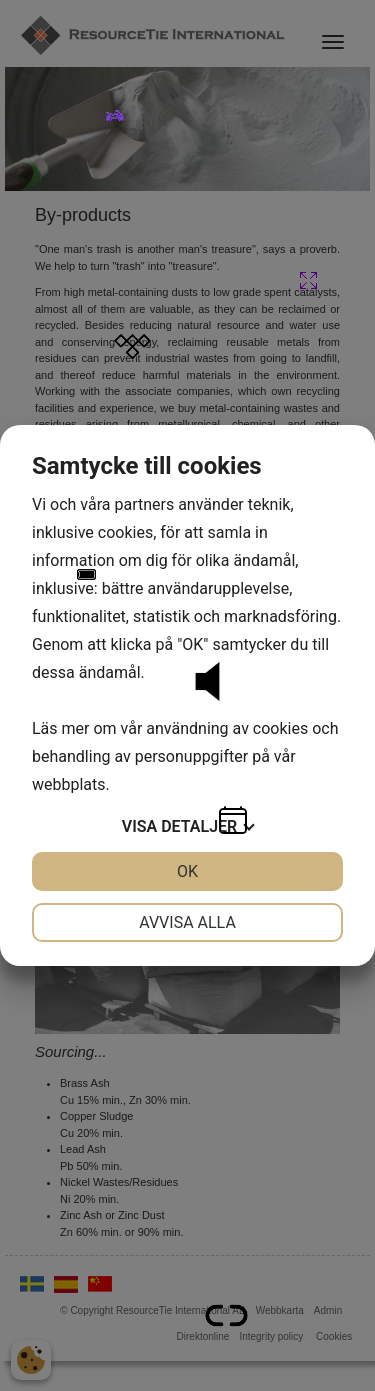 This screenshot has height=1391, width=375. I want to click on open tidal music streaming app, so click(132, 345).